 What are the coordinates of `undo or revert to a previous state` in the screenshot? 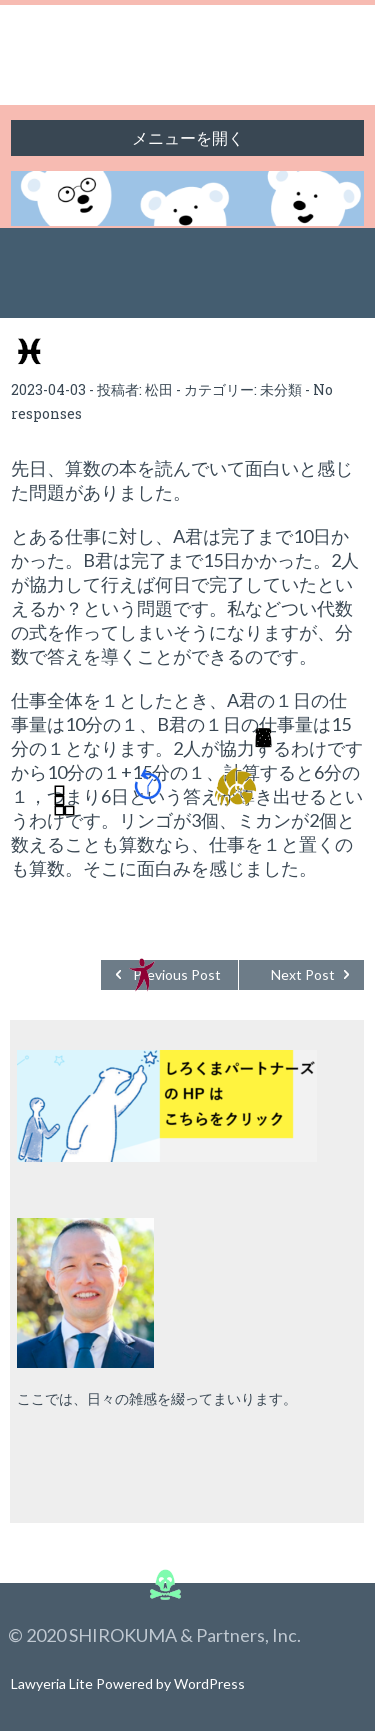 It's located at (148, 786).